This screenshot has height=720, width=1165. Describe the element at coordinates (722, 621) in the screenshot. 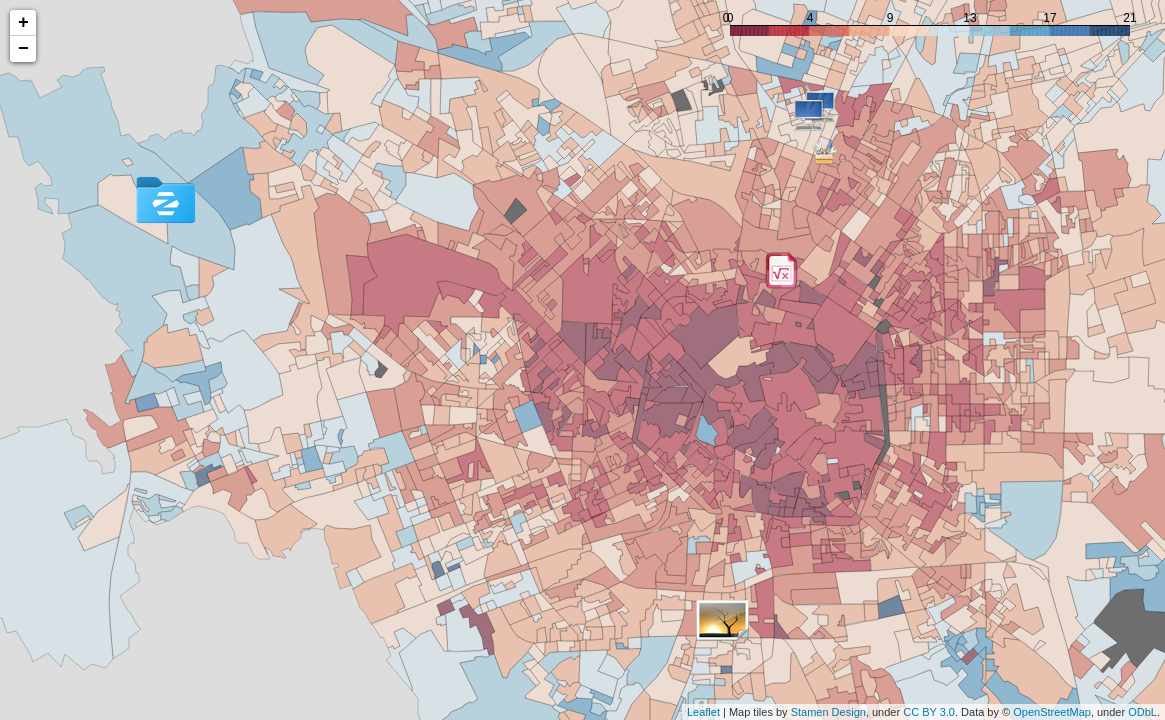

I see `indicates an image file type` at that location.